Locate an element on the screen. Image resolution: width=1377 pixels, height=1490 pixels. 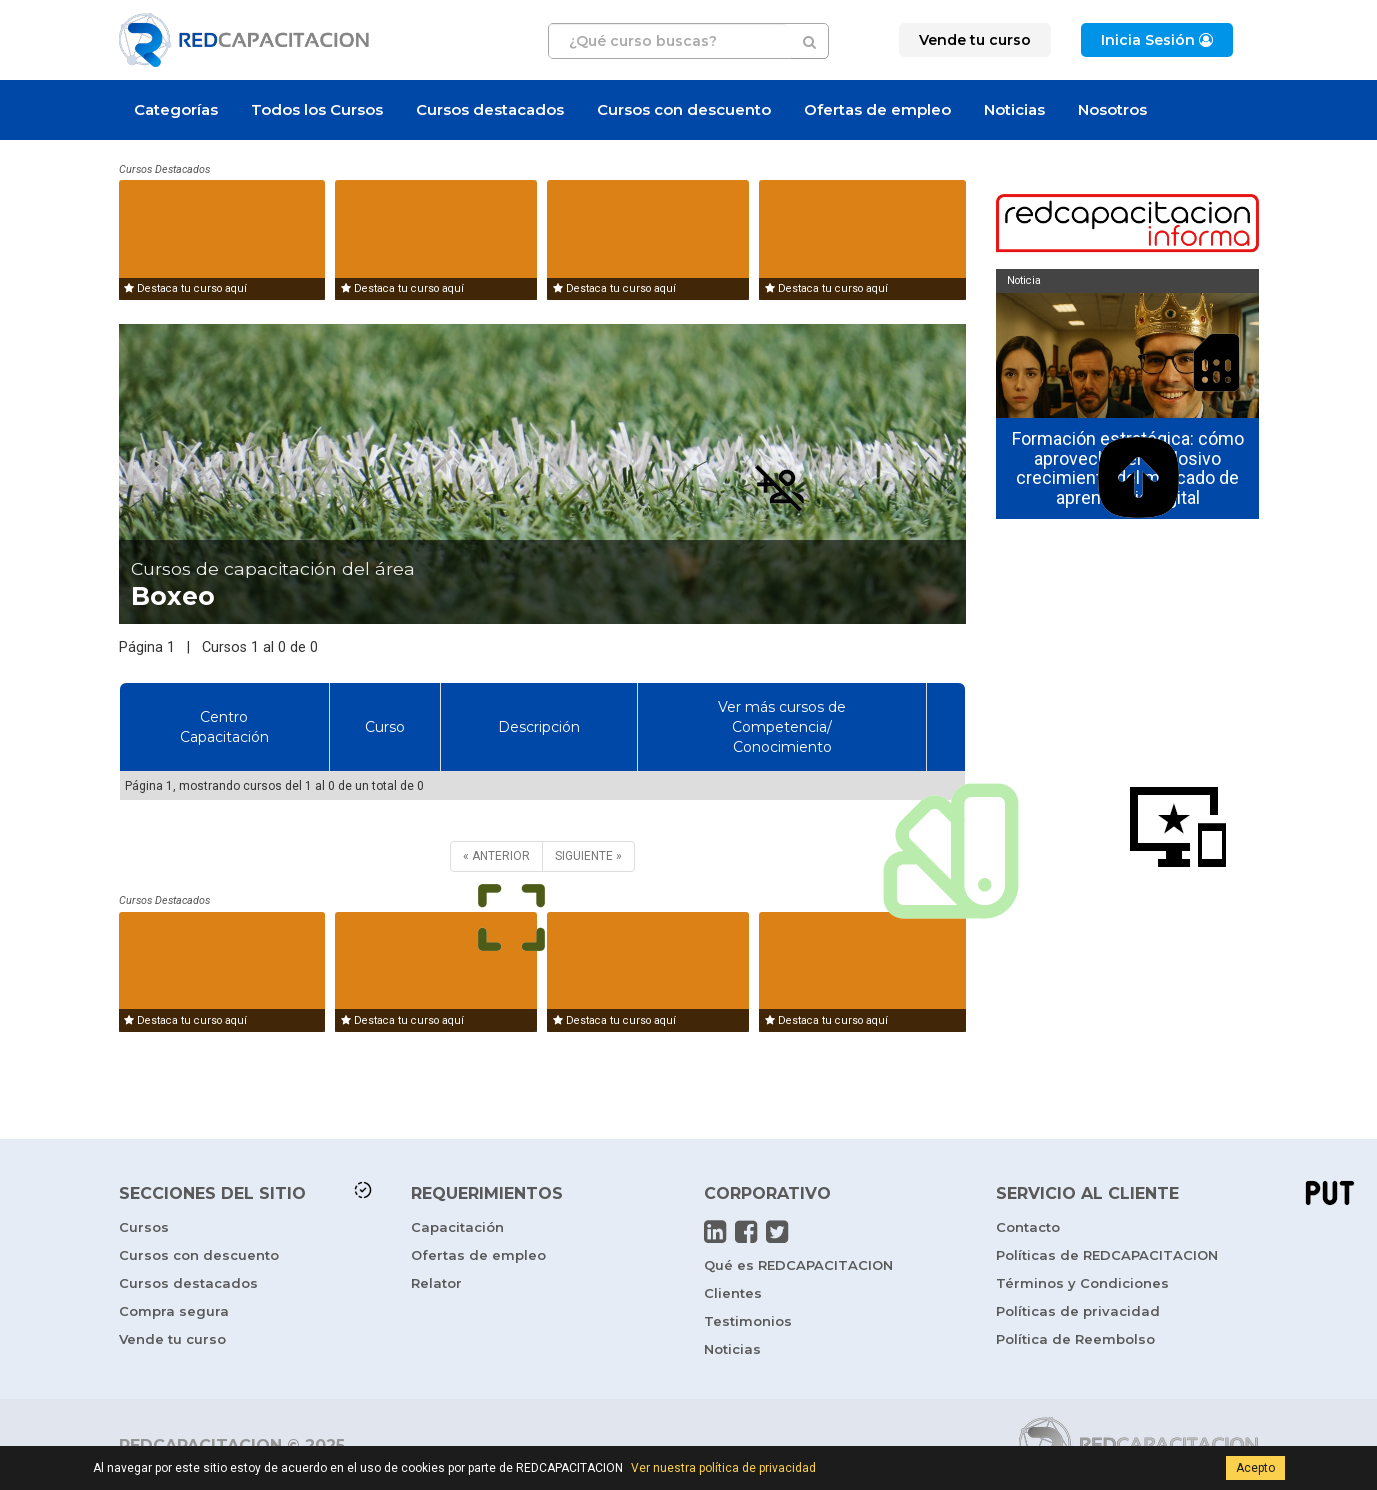
task or process completed successfully is located at coordinates (363, 1190).